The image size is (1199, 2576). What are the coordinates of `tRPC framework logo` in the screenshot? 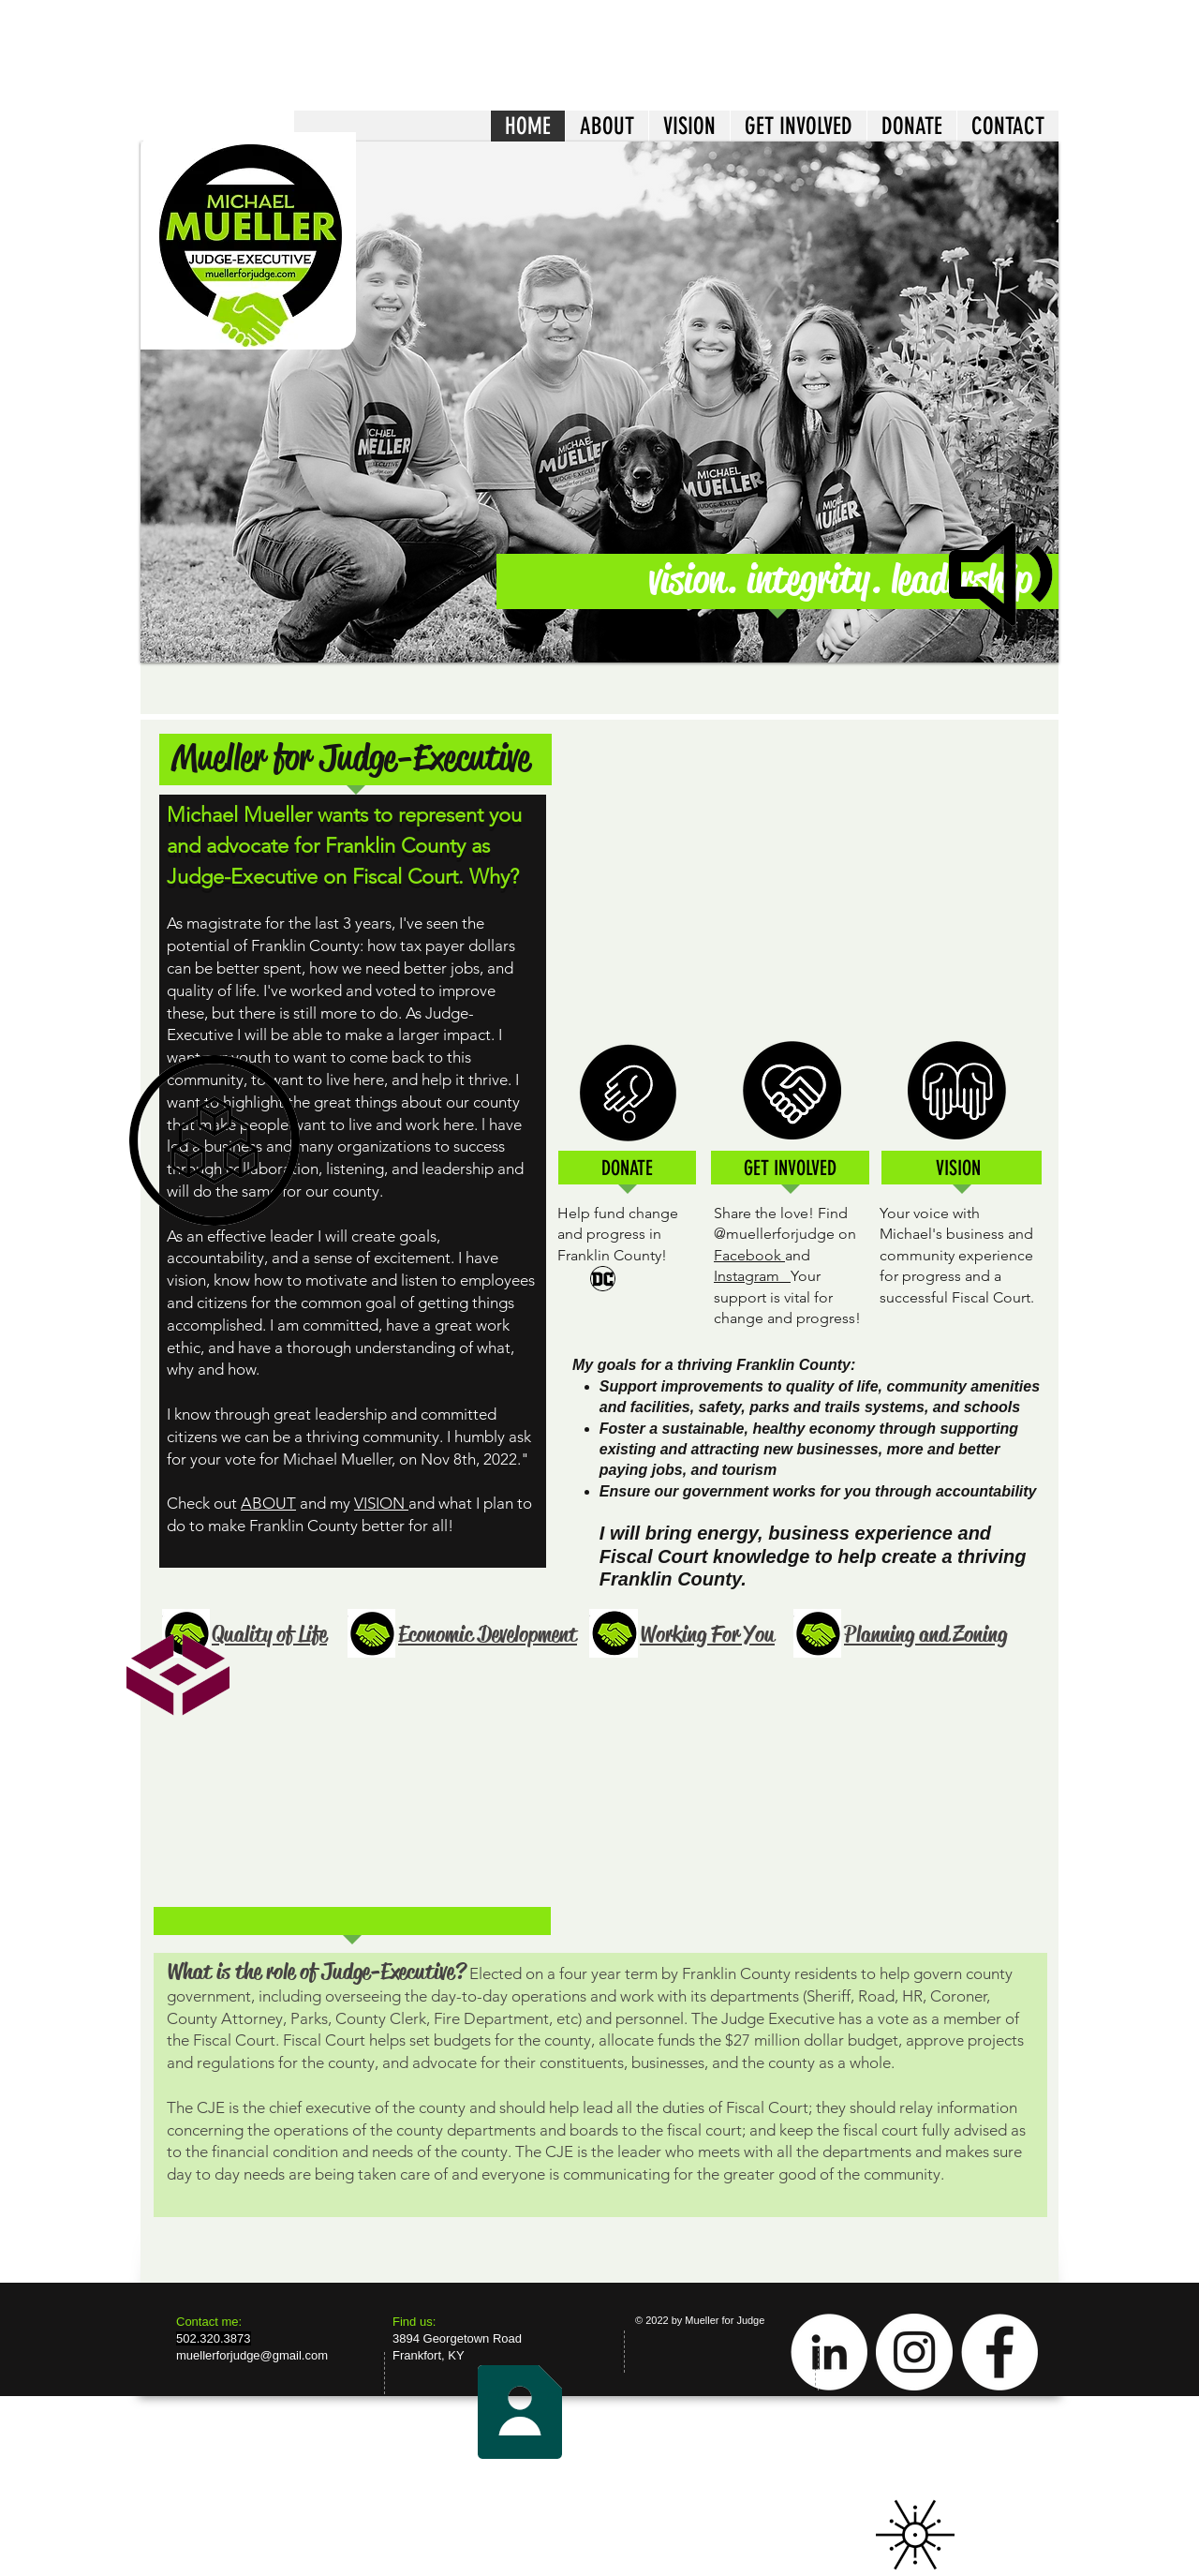 It's located at (215, 1140).